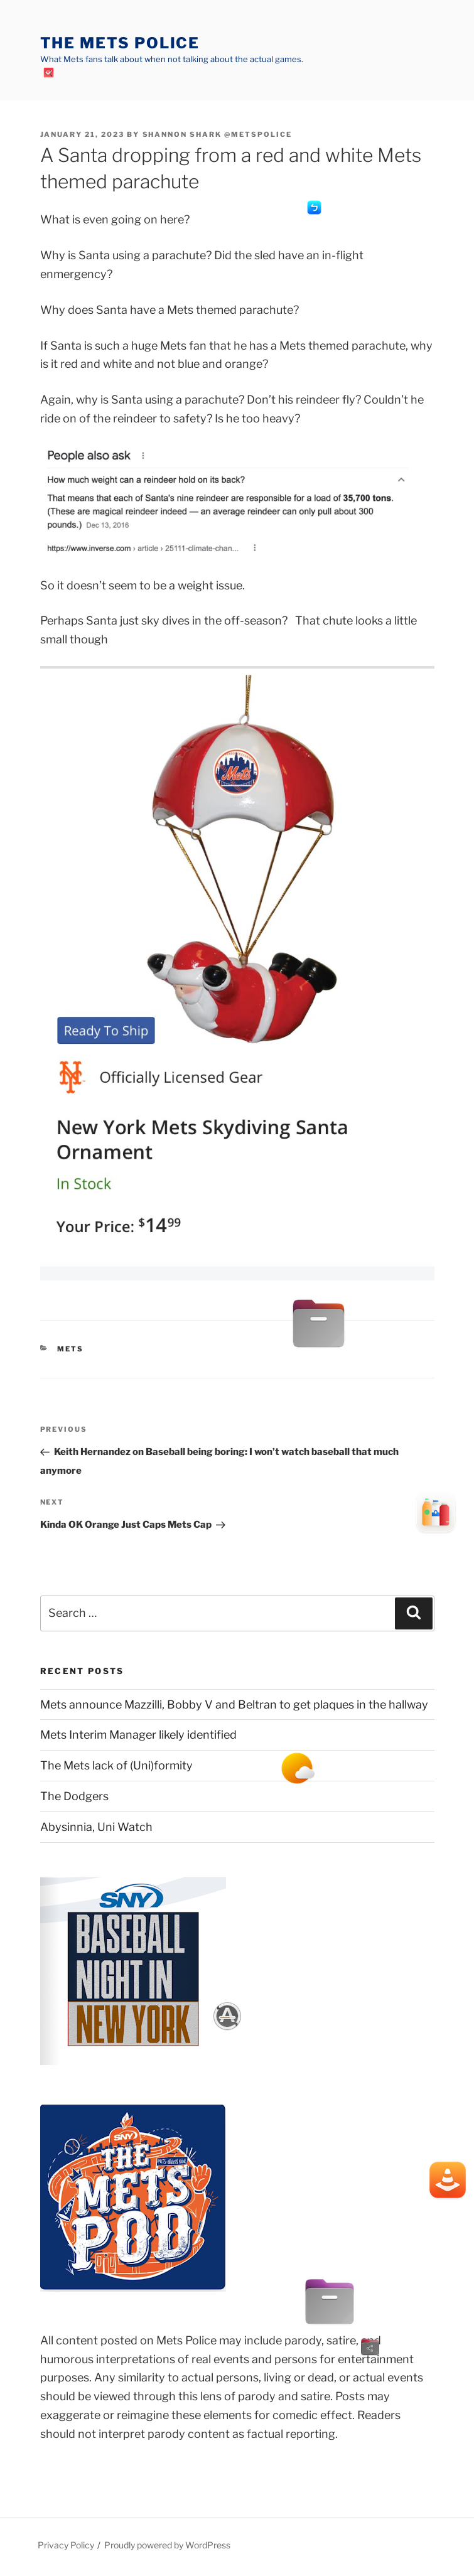 This screenshot has height=2576, width=474. Describe the element at coordinates (314, 207) in the screenshot. I see `open ibus bopomofo input method app` at that location.